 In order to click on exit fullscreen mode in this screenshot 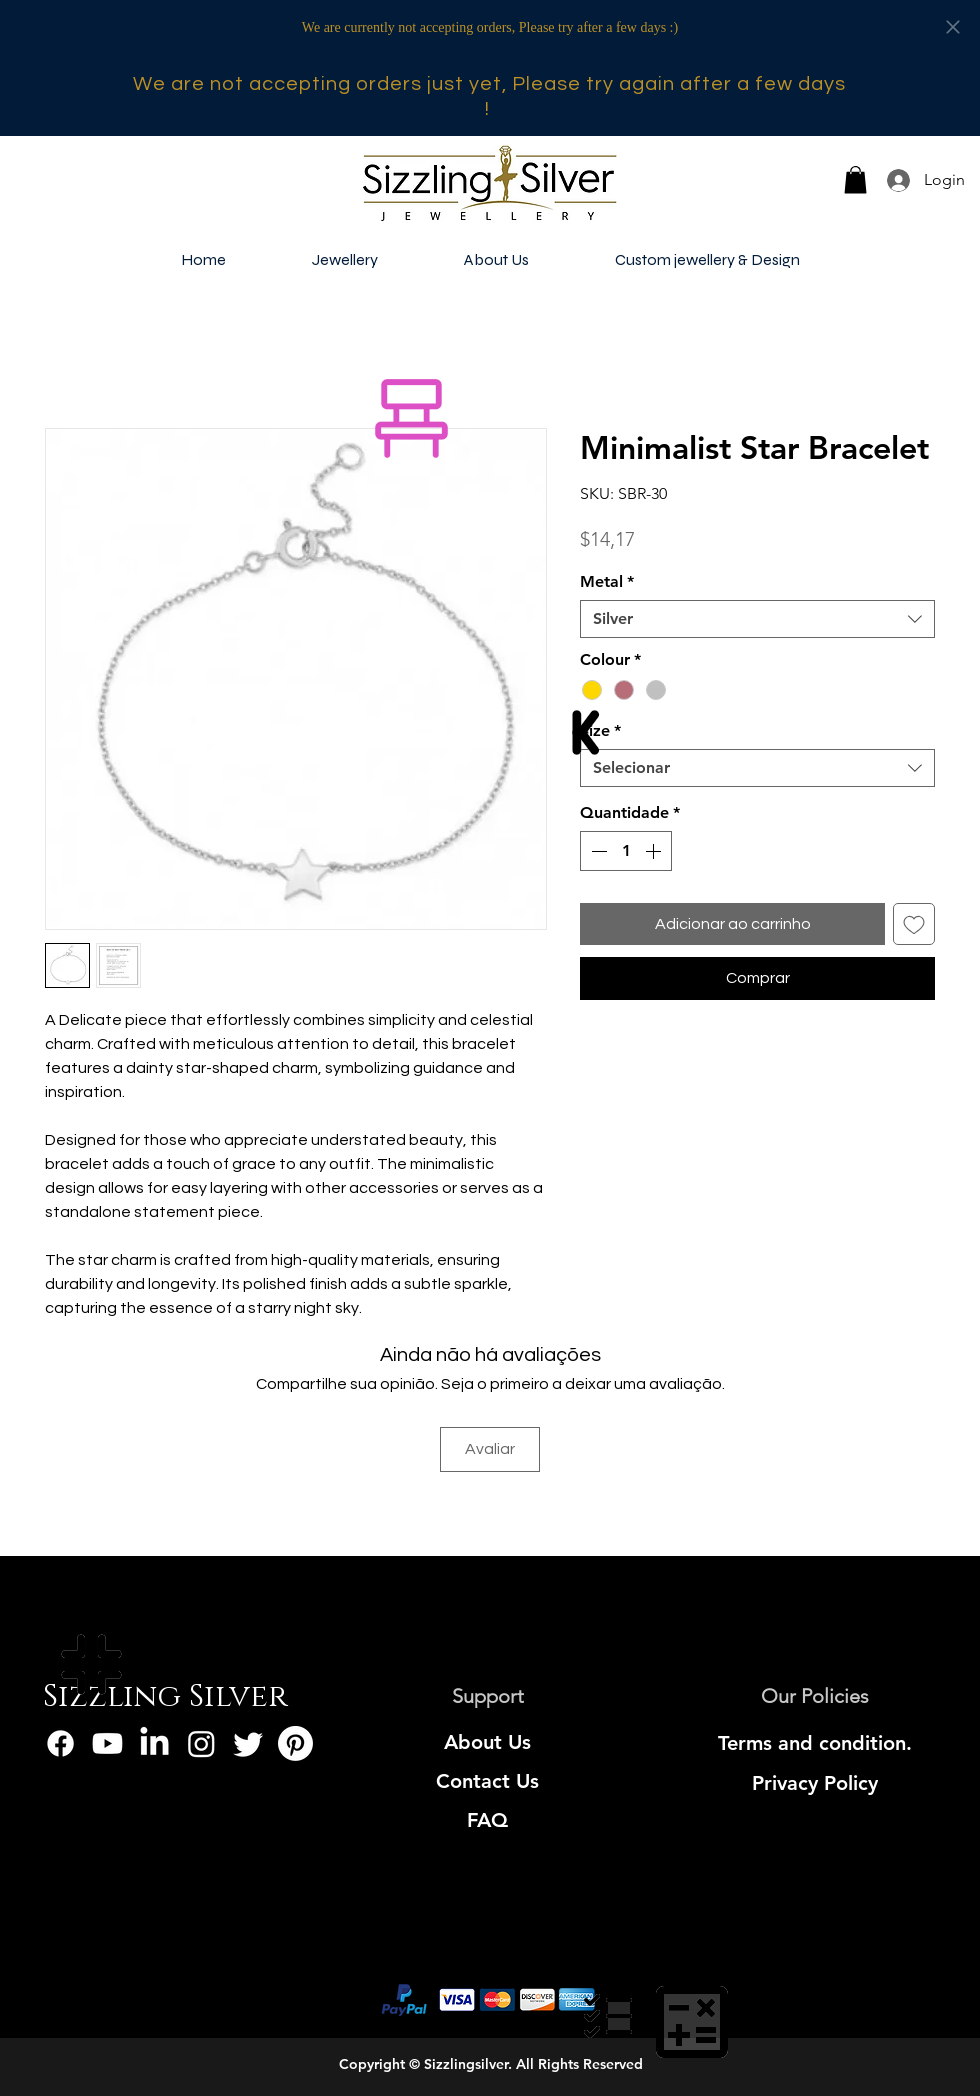, I will do `click(91, 1664)`.